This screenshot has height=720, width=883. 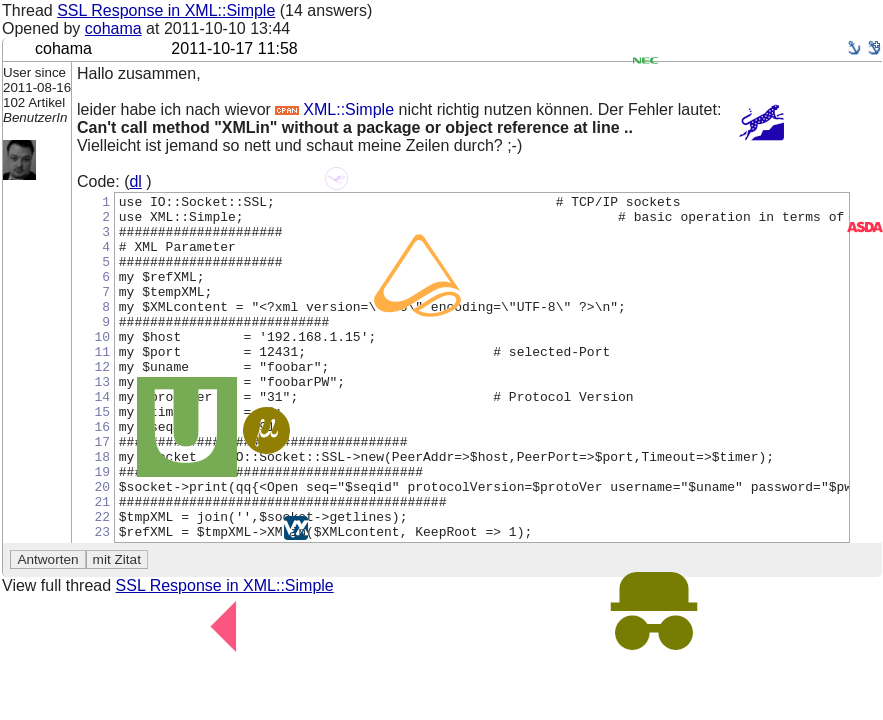 What do you see at coordinates (645, 60) in the screenshot?
I see `NEC corporation brand logo` at bounding box center [645, 60].